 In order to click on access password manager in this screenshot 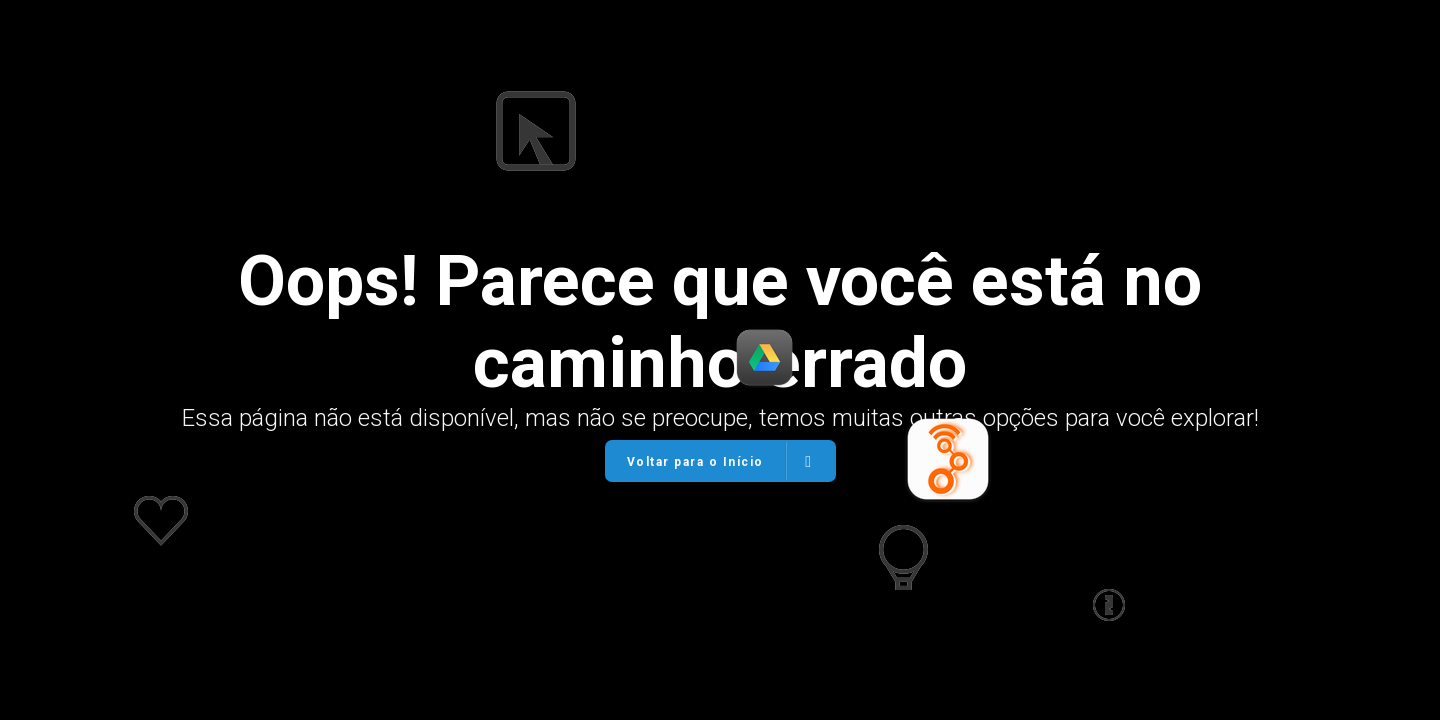, I will do `click(1109, 605)`.